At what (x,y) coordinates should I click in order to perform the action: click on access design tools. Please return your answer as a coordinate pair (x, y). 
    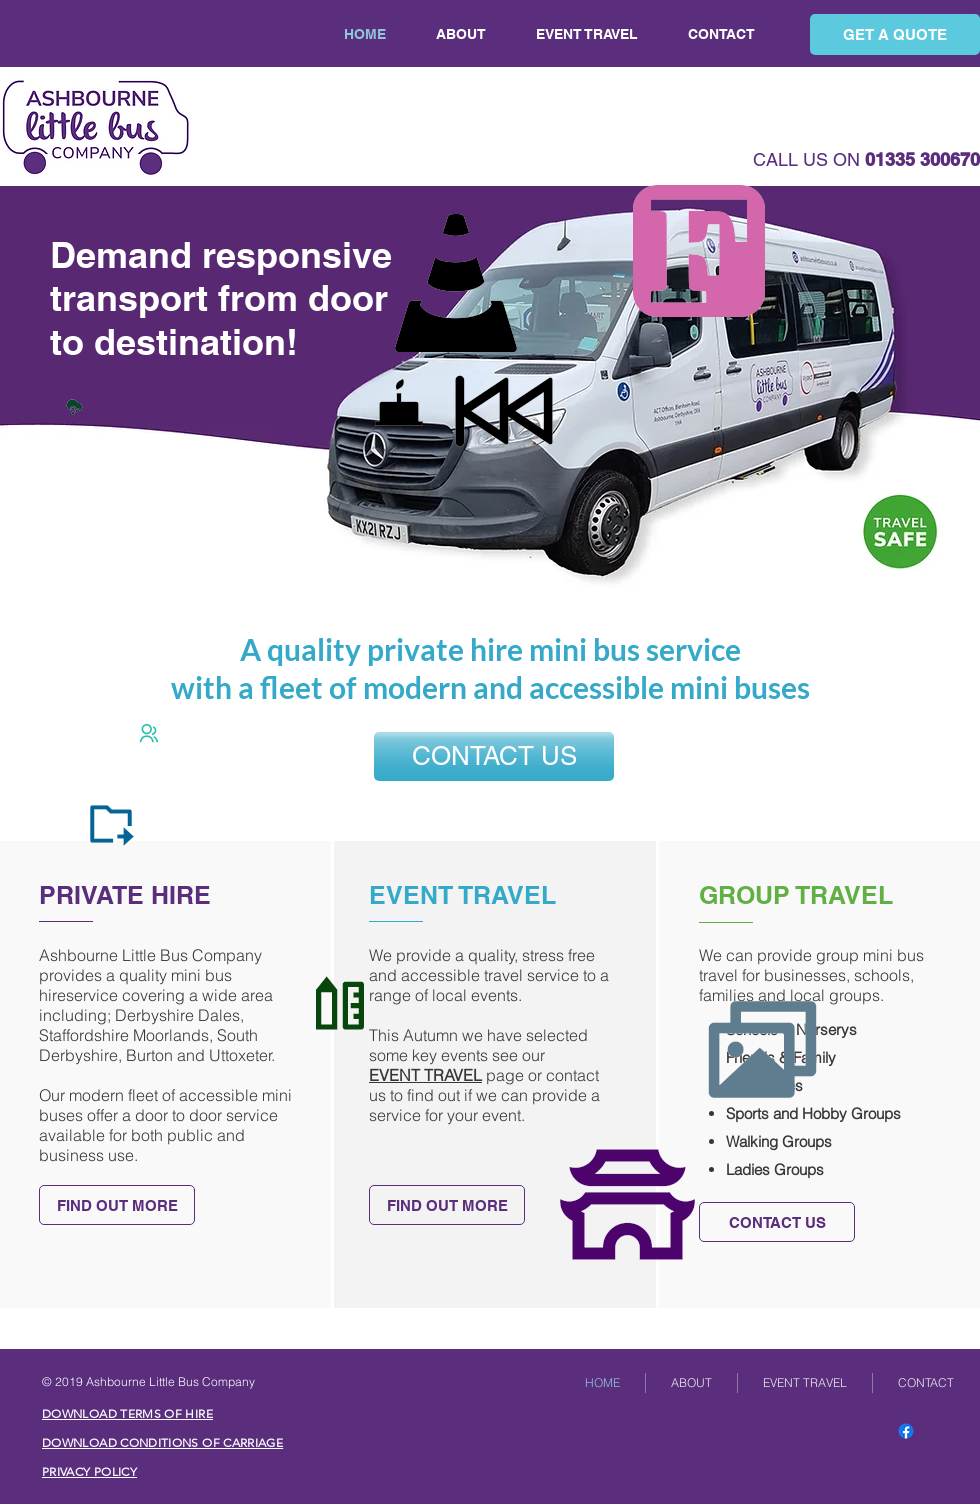
    Looking at the image, I should click on (340, 1003).